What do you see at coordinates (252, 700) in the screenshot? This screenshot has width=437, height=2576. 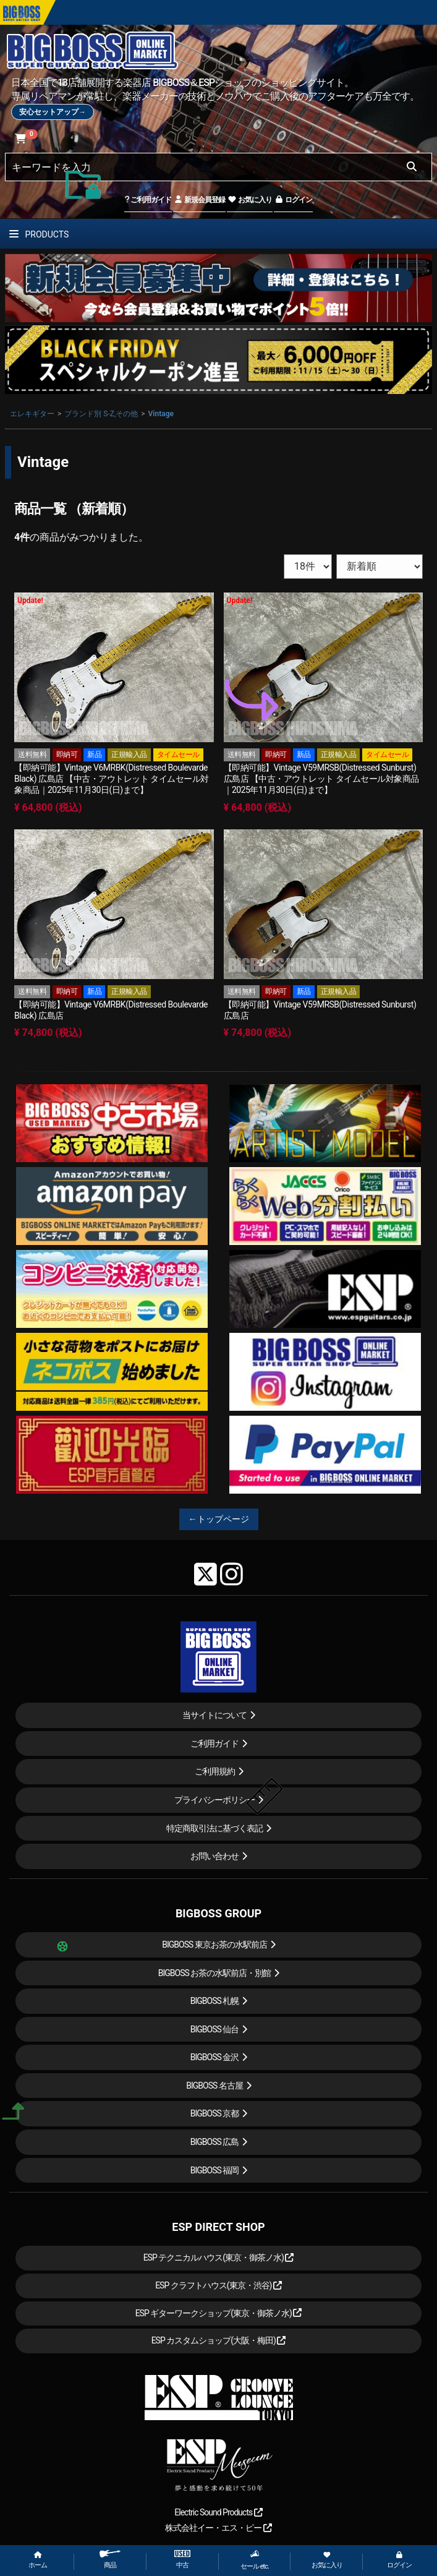 I see `reply to a message or comment` at bounding box center [252, 700].